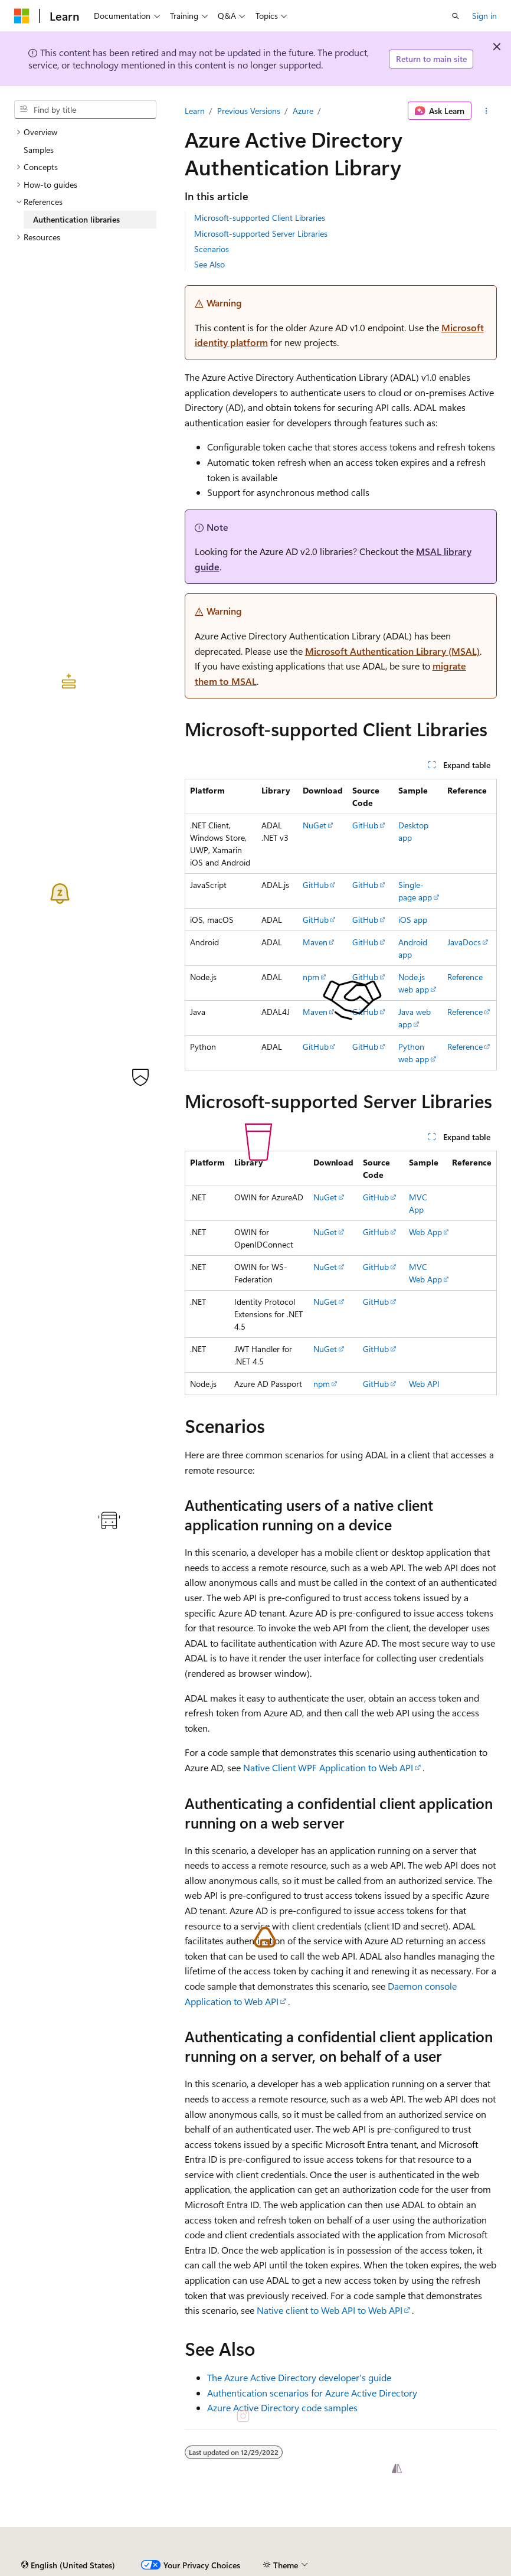  What do you see at coordinates (109, 1520) in the screenshot?
I see `view bus routes or schedules` at bounding box center [109, 1520].